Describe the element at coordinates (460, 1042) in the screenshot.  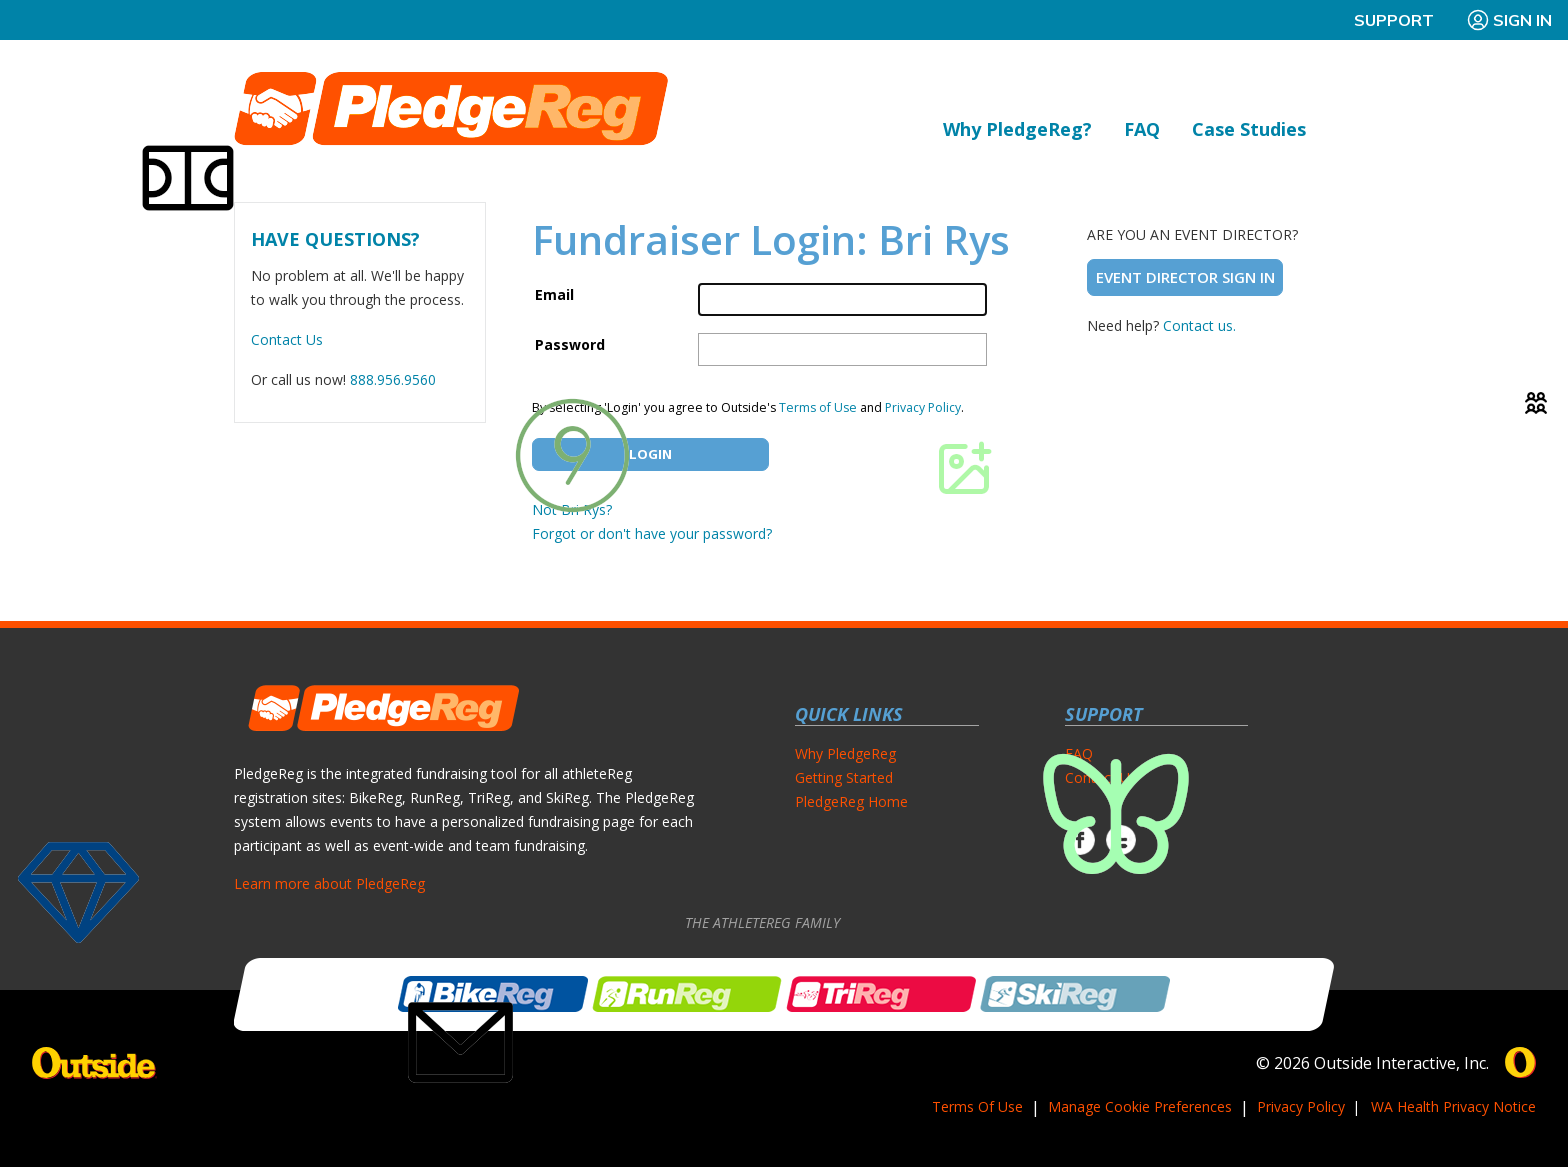
I see `open your inbox` at that location.